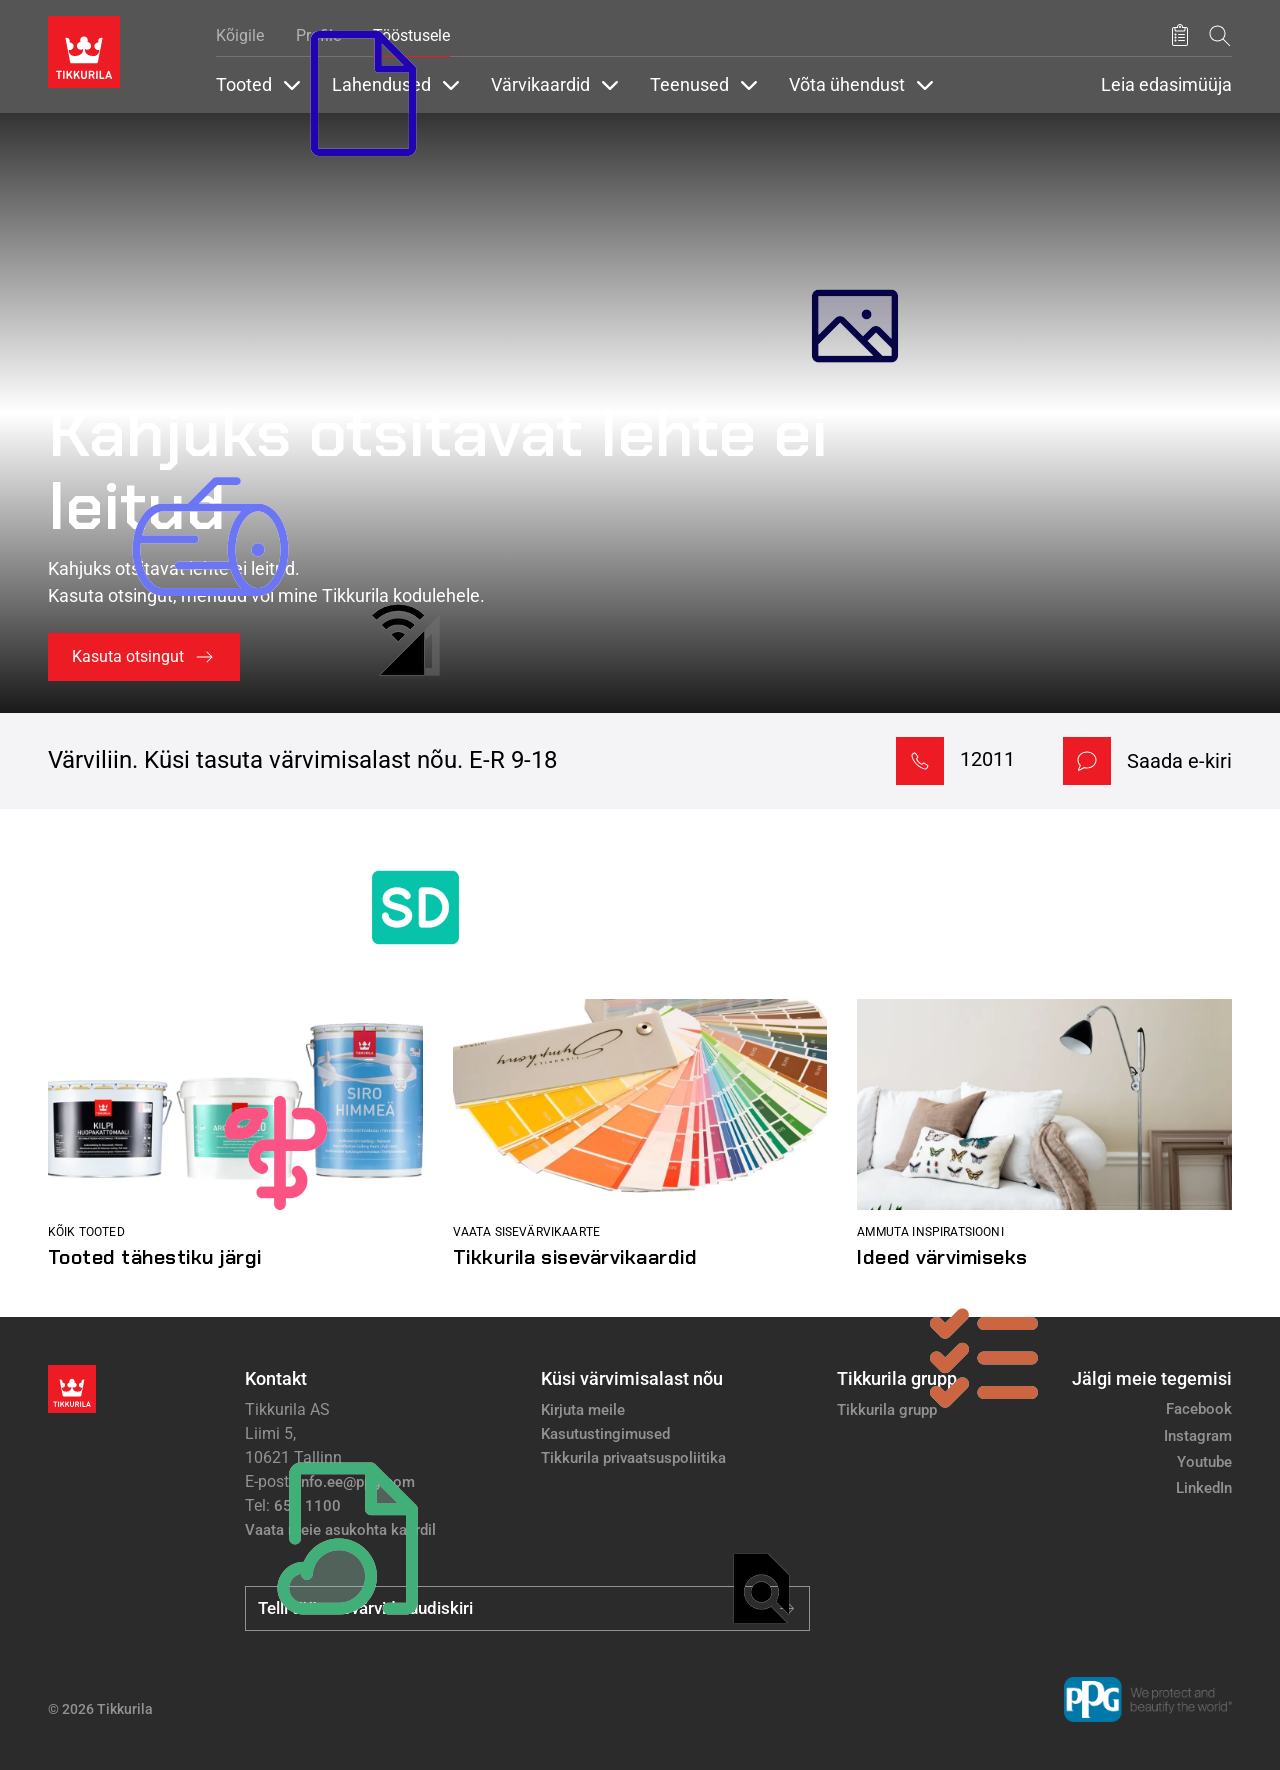 The image size is (1280, 1770). Describe the element at coordinates (280, 1153) in the screenshot. I see `access health or medical services` at that location.